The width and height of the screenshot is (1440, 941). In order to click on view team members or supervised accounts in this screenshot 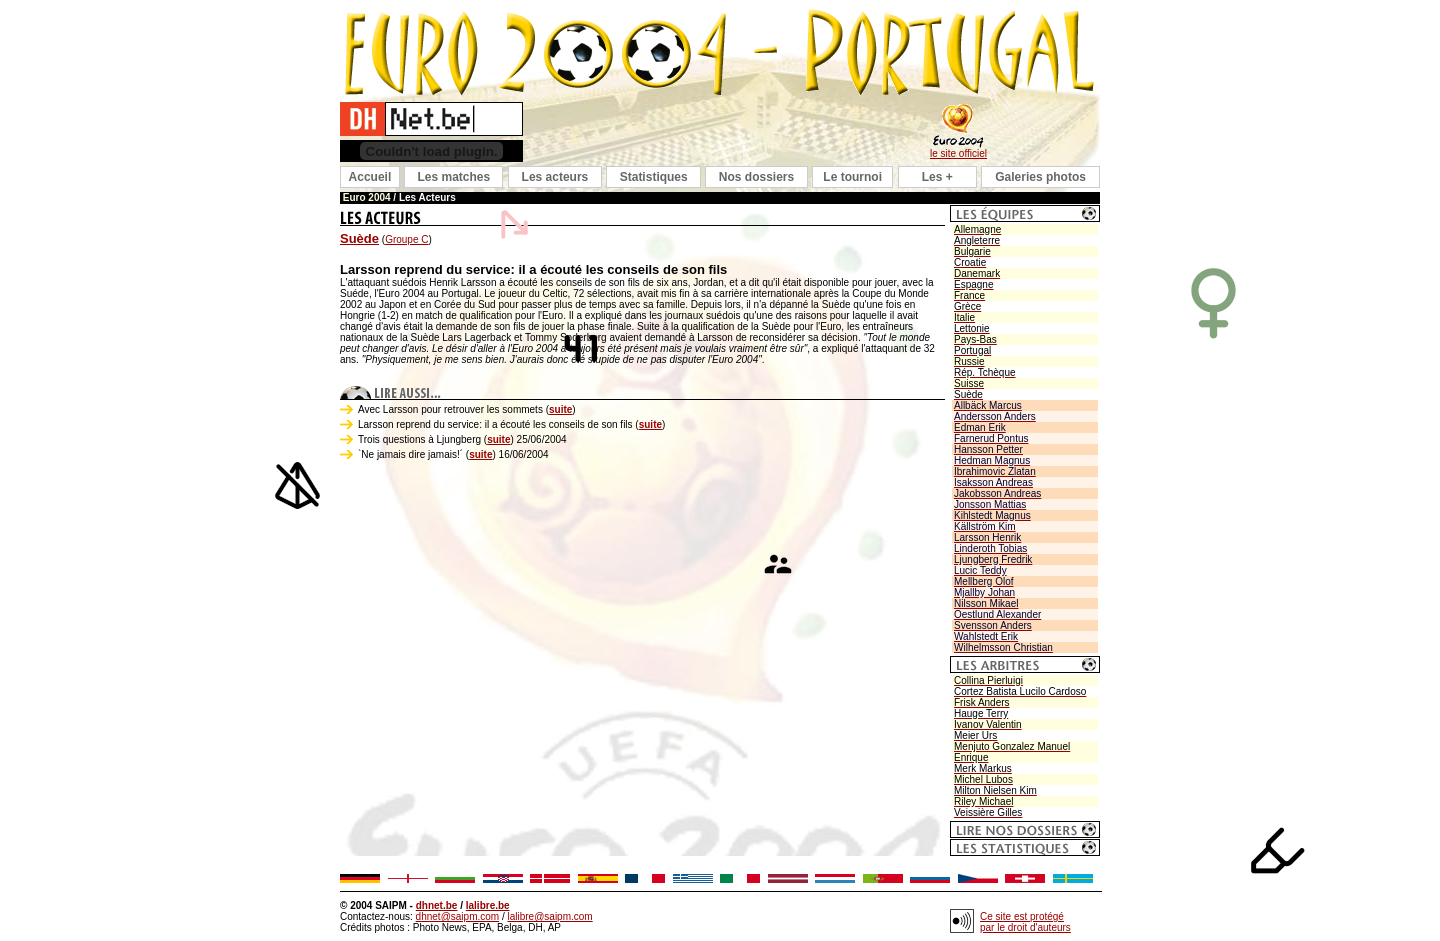, I will do `click(778, 564)`.